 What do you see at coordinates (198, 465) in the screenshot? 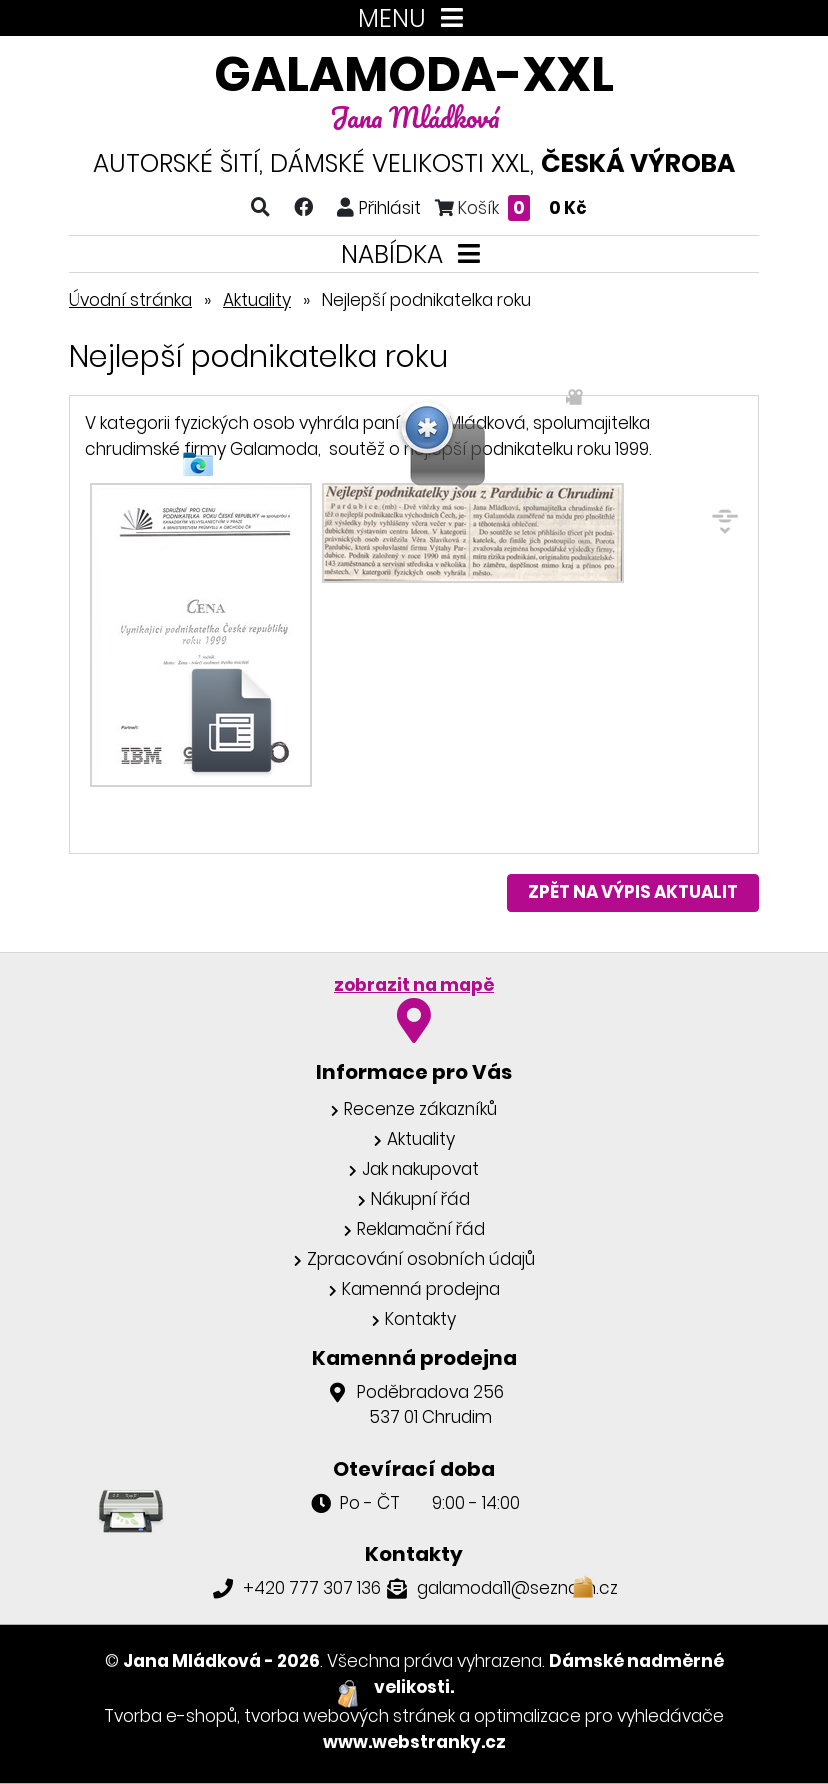
I see `open folder containing microsoft edge files` at bounding box center [198, 465].